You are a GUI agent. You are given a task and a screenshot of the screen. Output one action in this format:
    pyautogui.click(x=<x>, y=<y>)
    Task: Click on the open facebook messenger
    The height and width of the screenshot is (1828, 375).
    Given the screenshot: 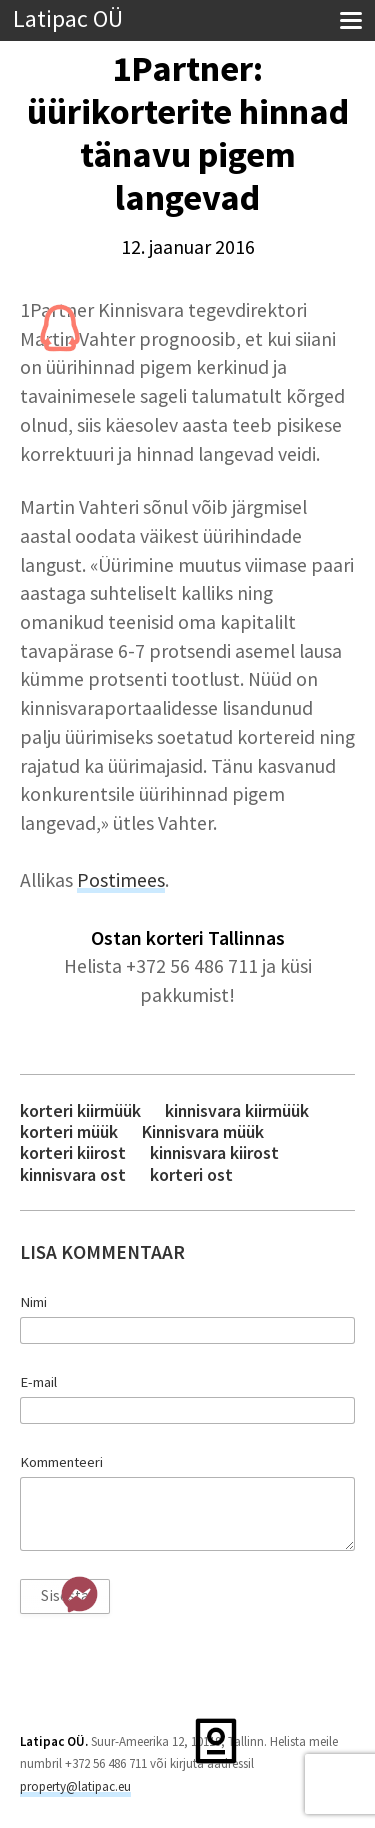 What is the action you would take?
    pyautogui.click(x=79, y=1594)
    